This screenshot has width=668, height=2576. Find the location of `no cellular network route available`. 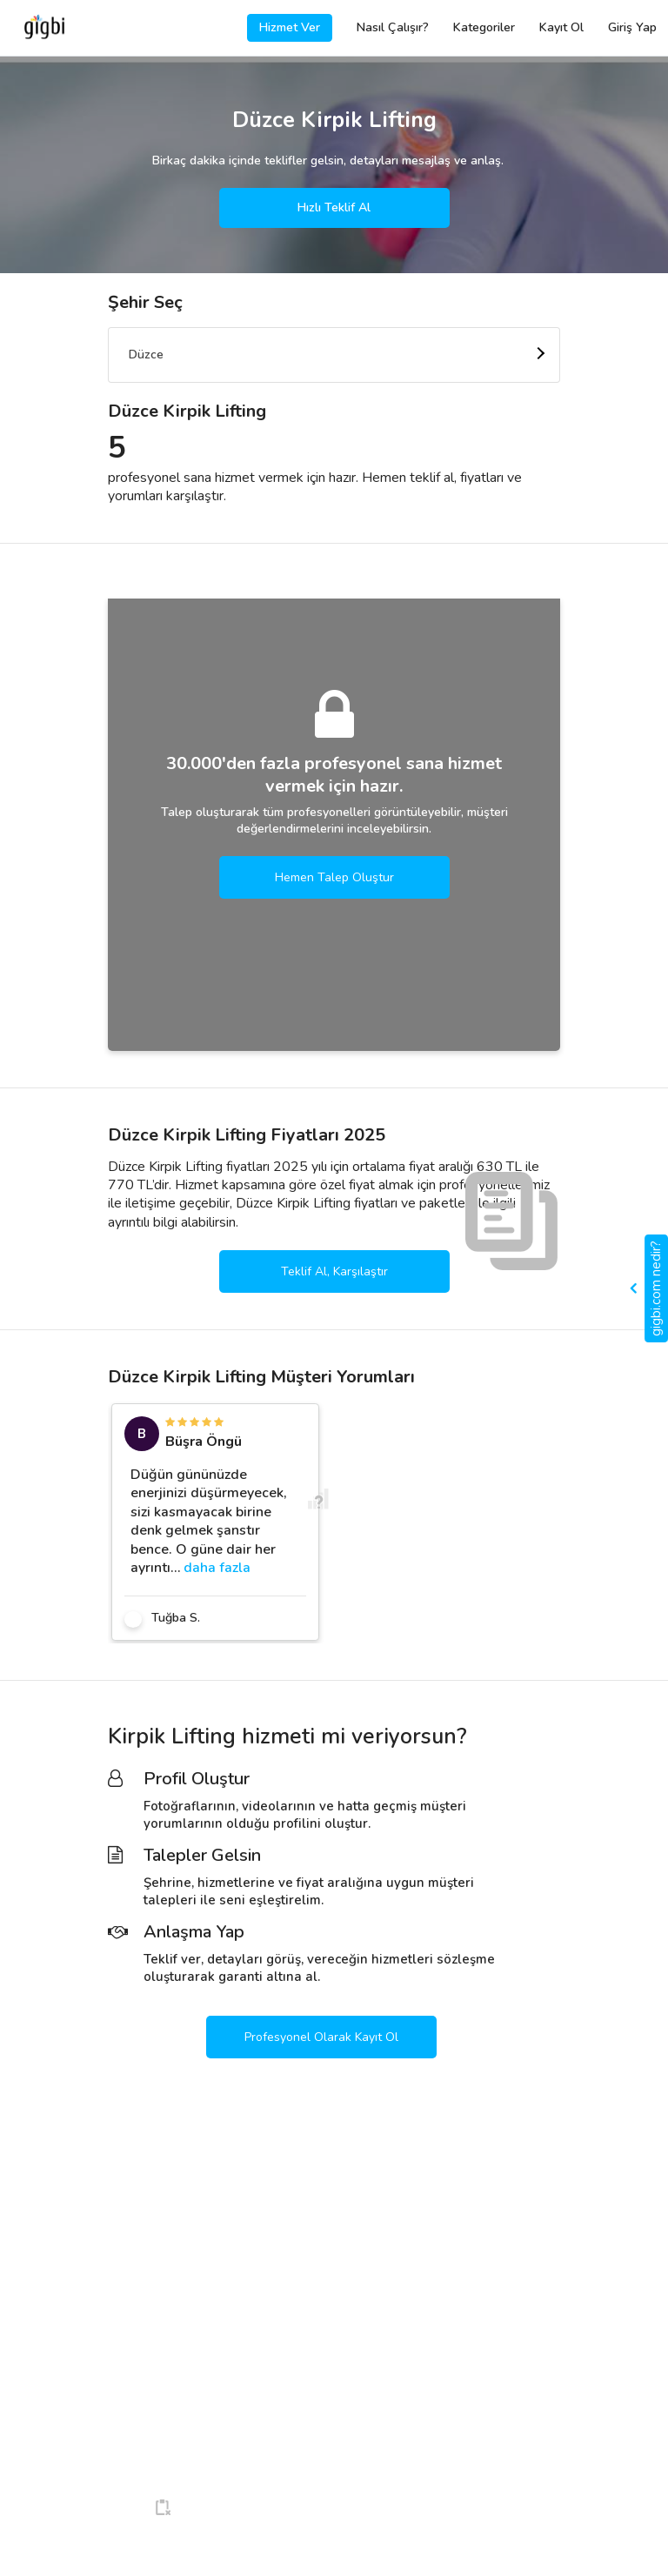

no cellular network route available is located at coordinates (318, 1499).